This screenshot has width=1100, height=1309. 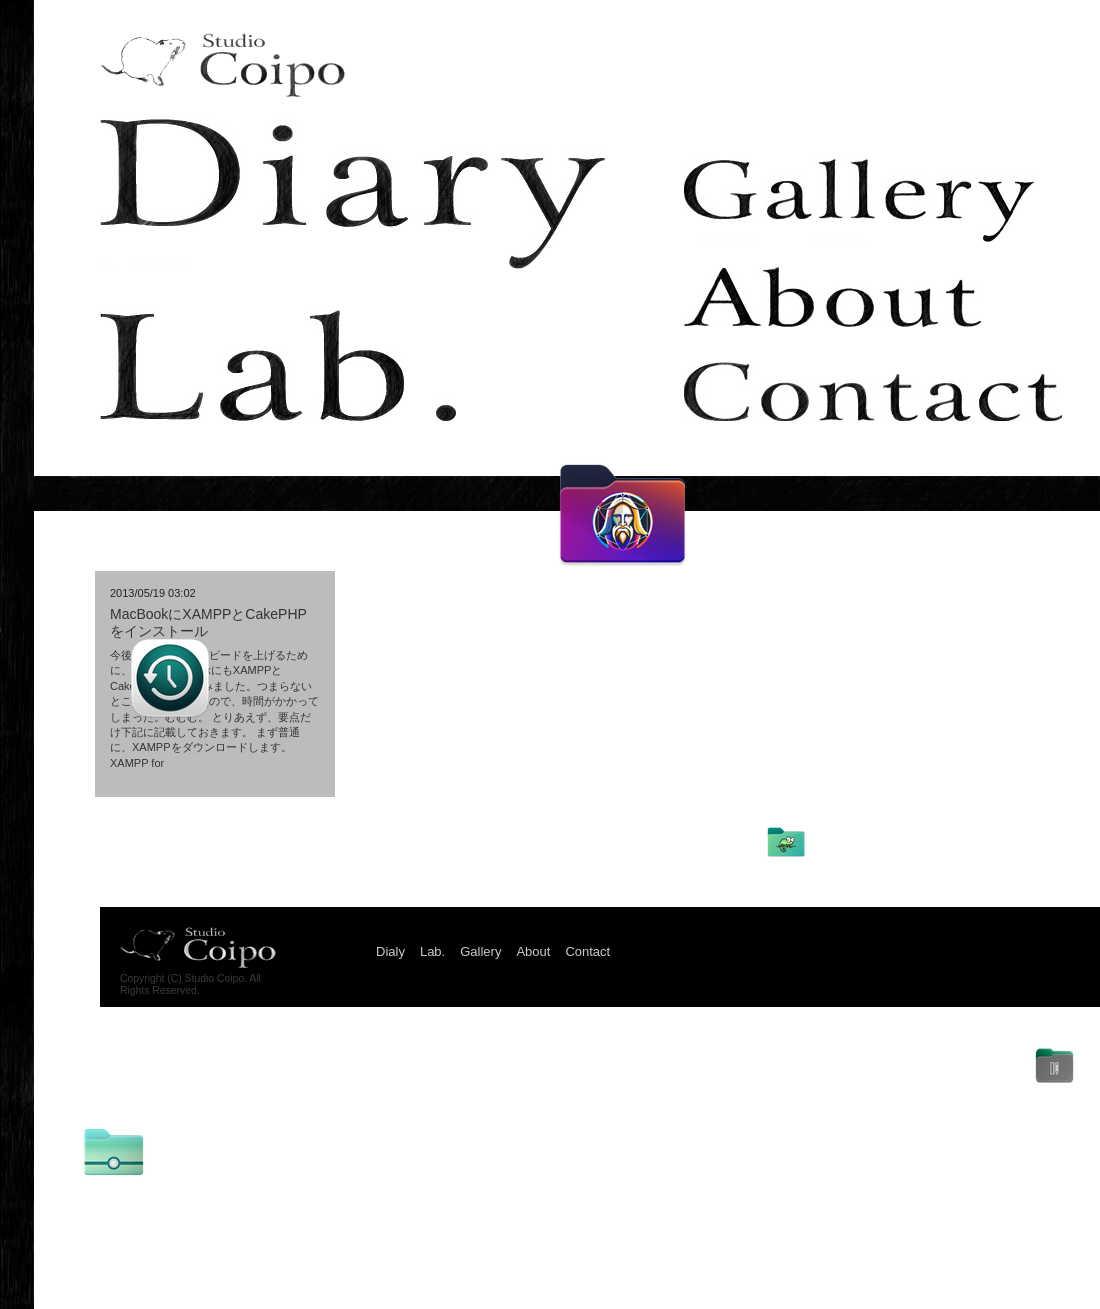 I want to click on open Time Machine backup and restore utility, so click(x=170, y=678).